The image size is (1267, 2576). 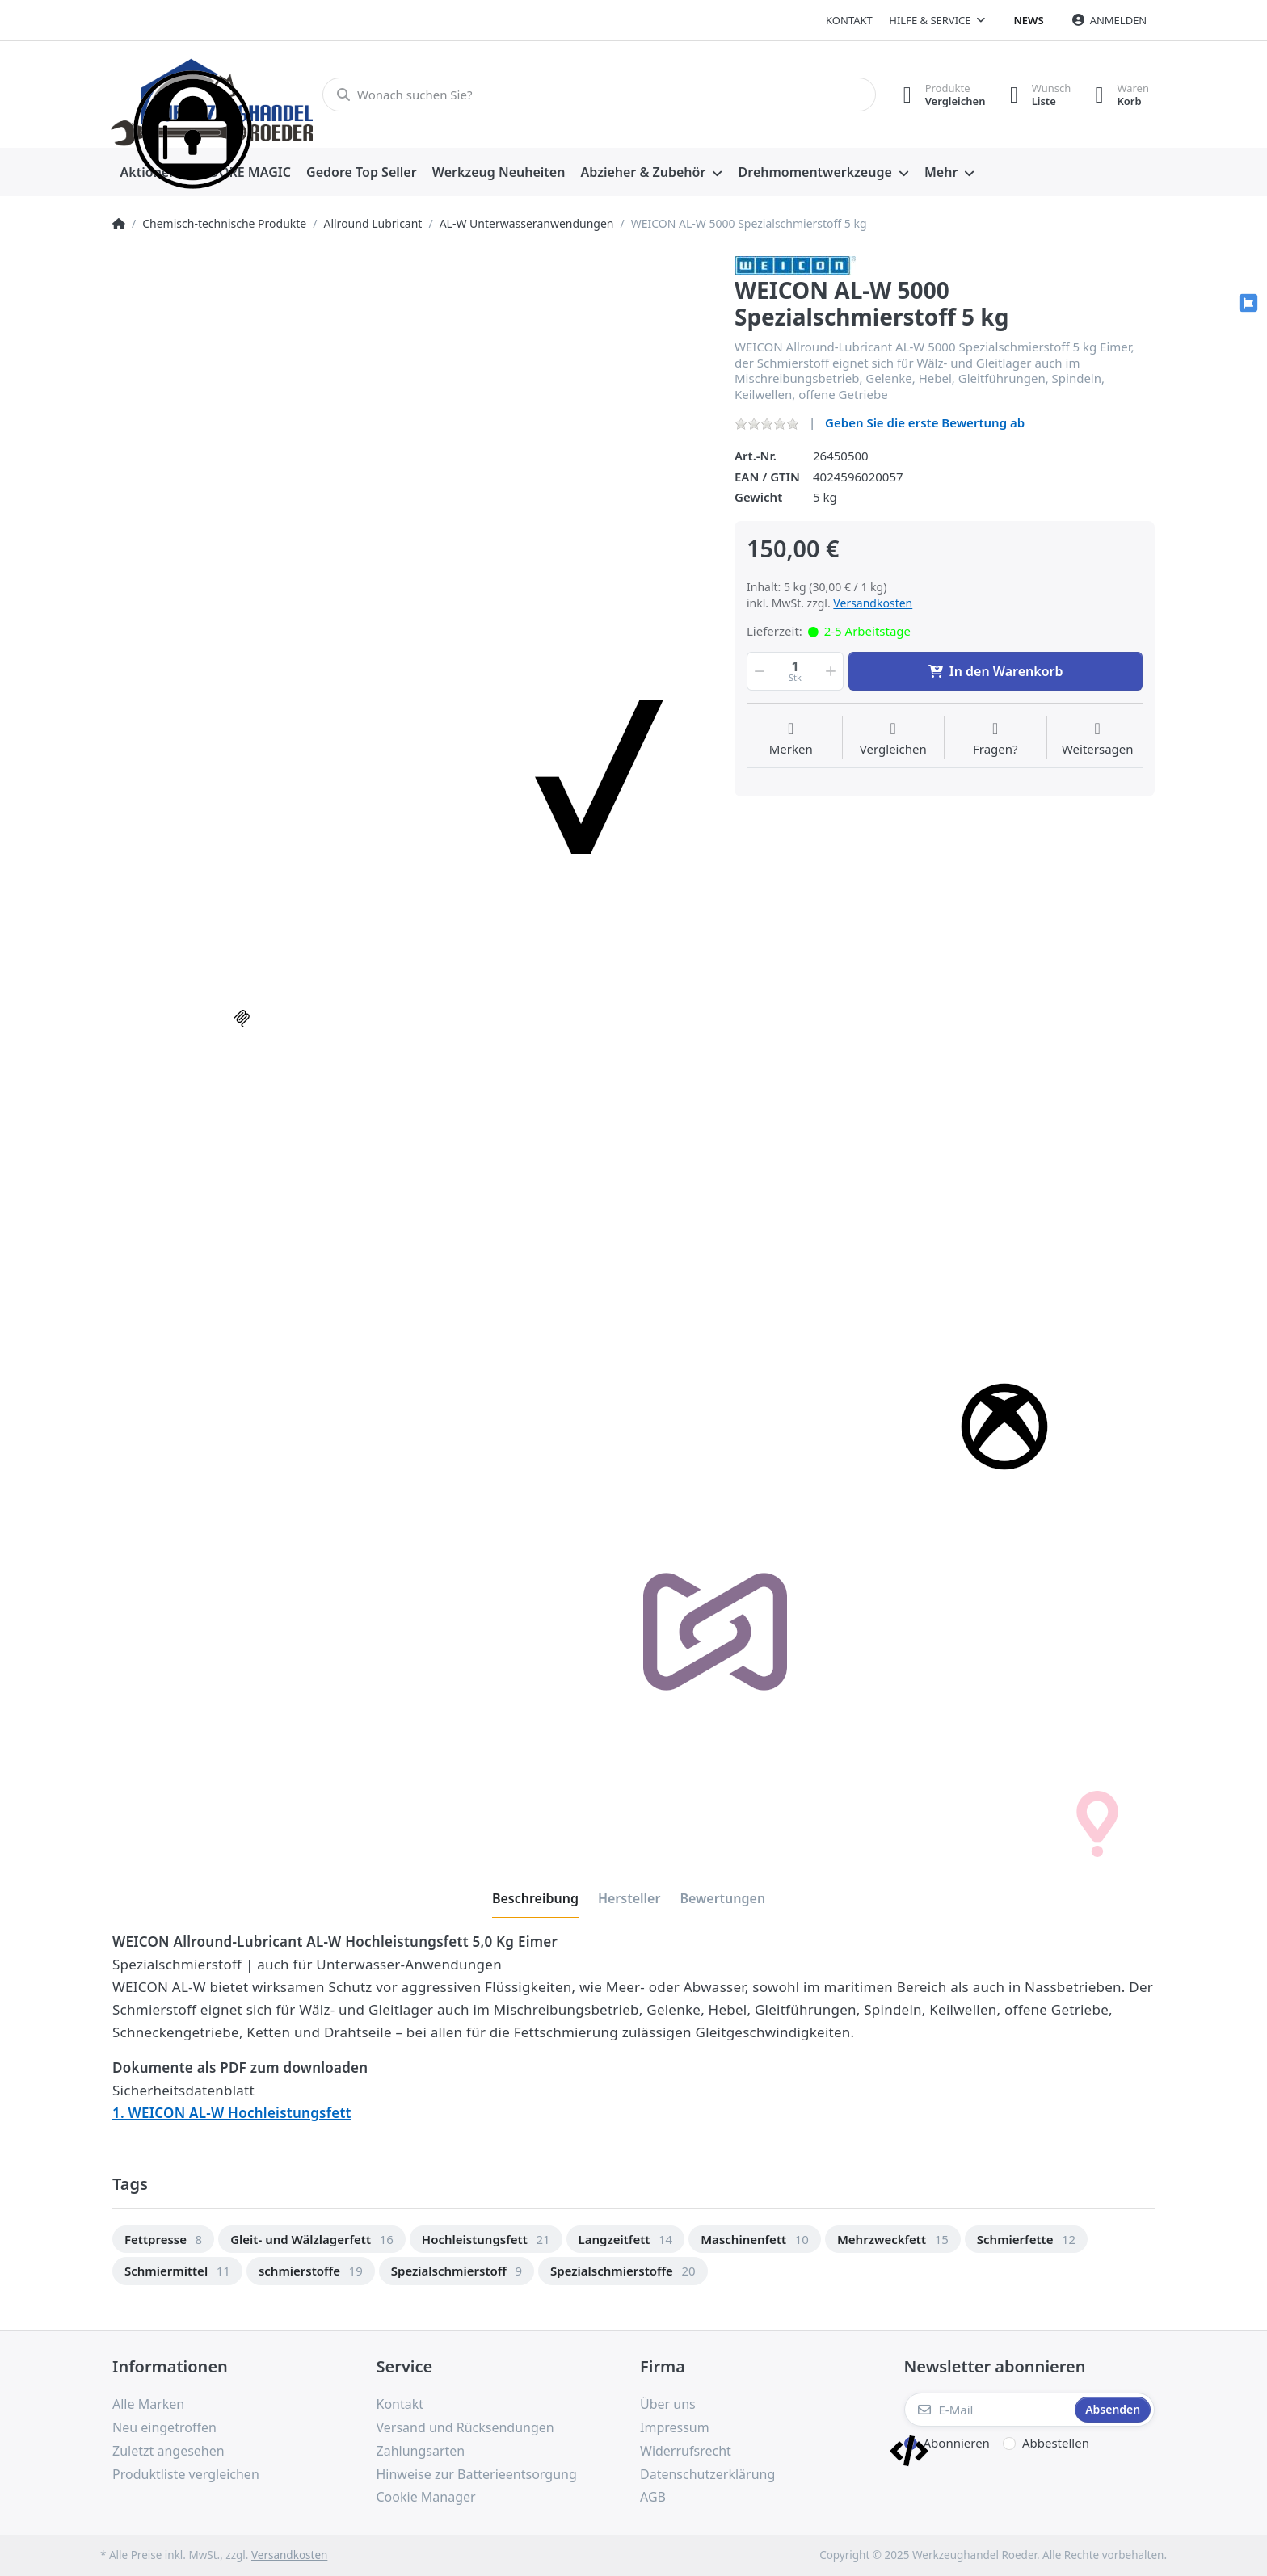 What do you see at coordinates (1097, 1824) in the screenshot?
I see `open the glovo delivery app` at bounding box center [1097, 1824].